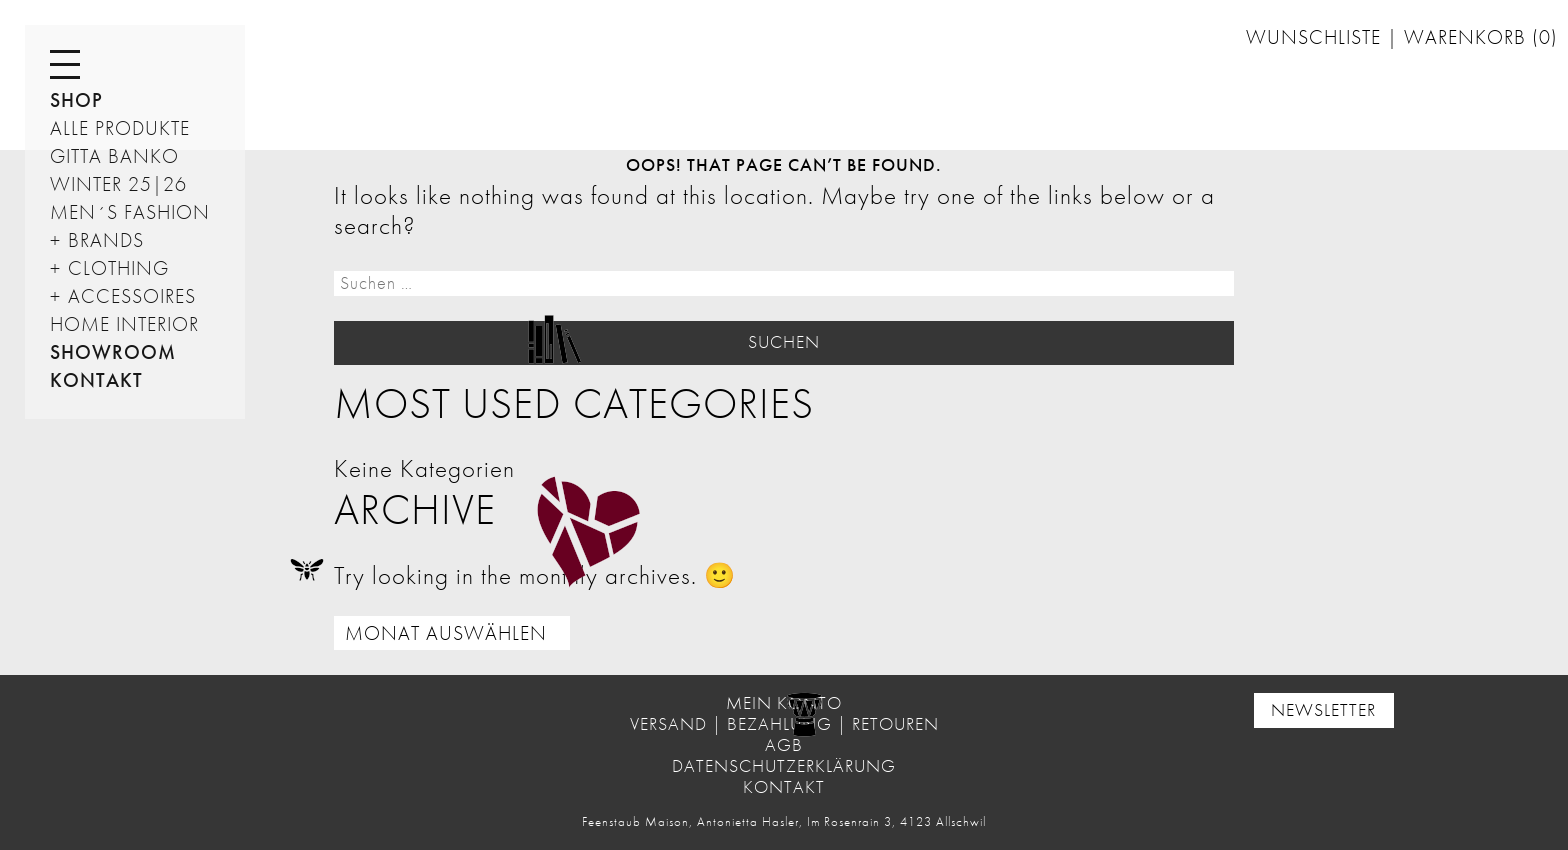  I want to click on select djembe or african drum instrument, so click(804, 713).